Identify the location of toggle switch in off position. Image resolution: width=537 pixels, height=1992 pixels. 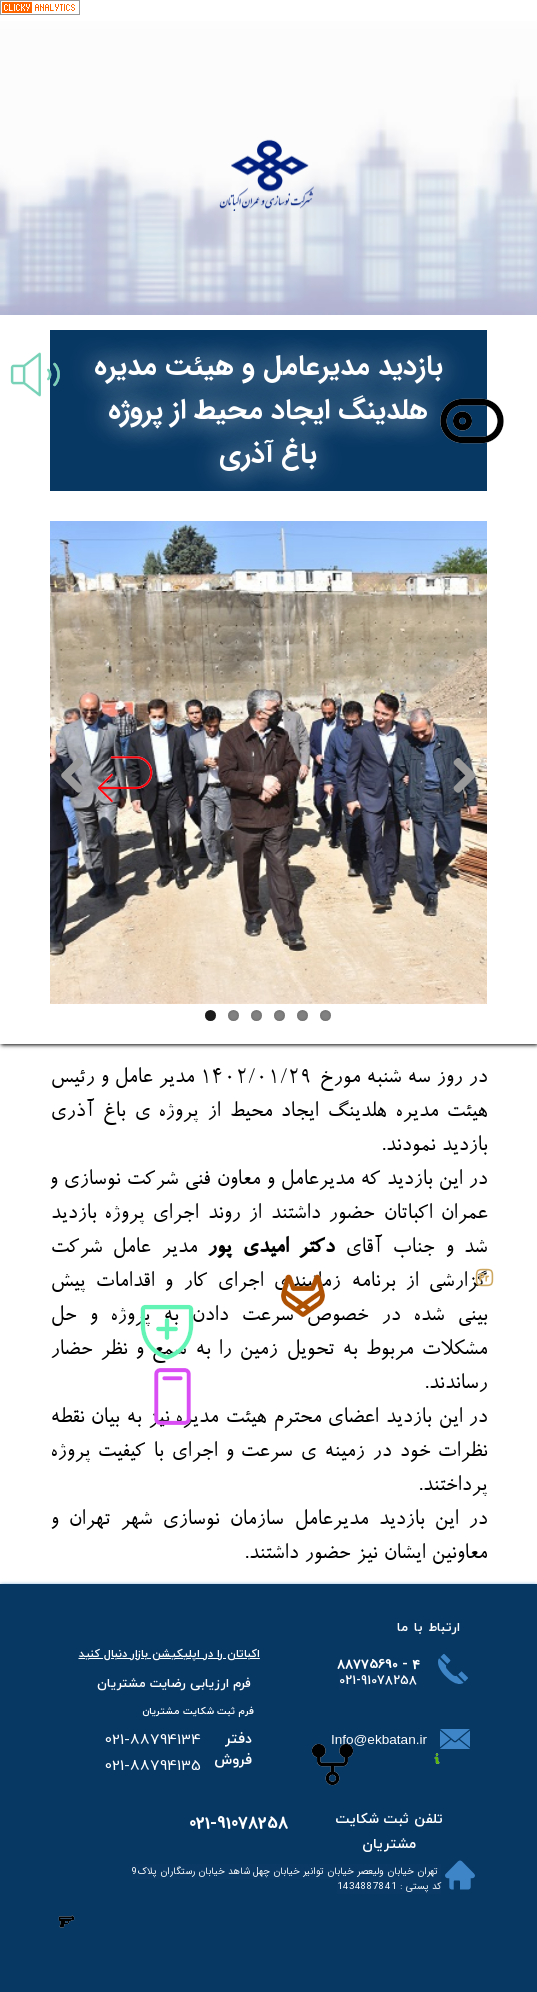
(472, 421).